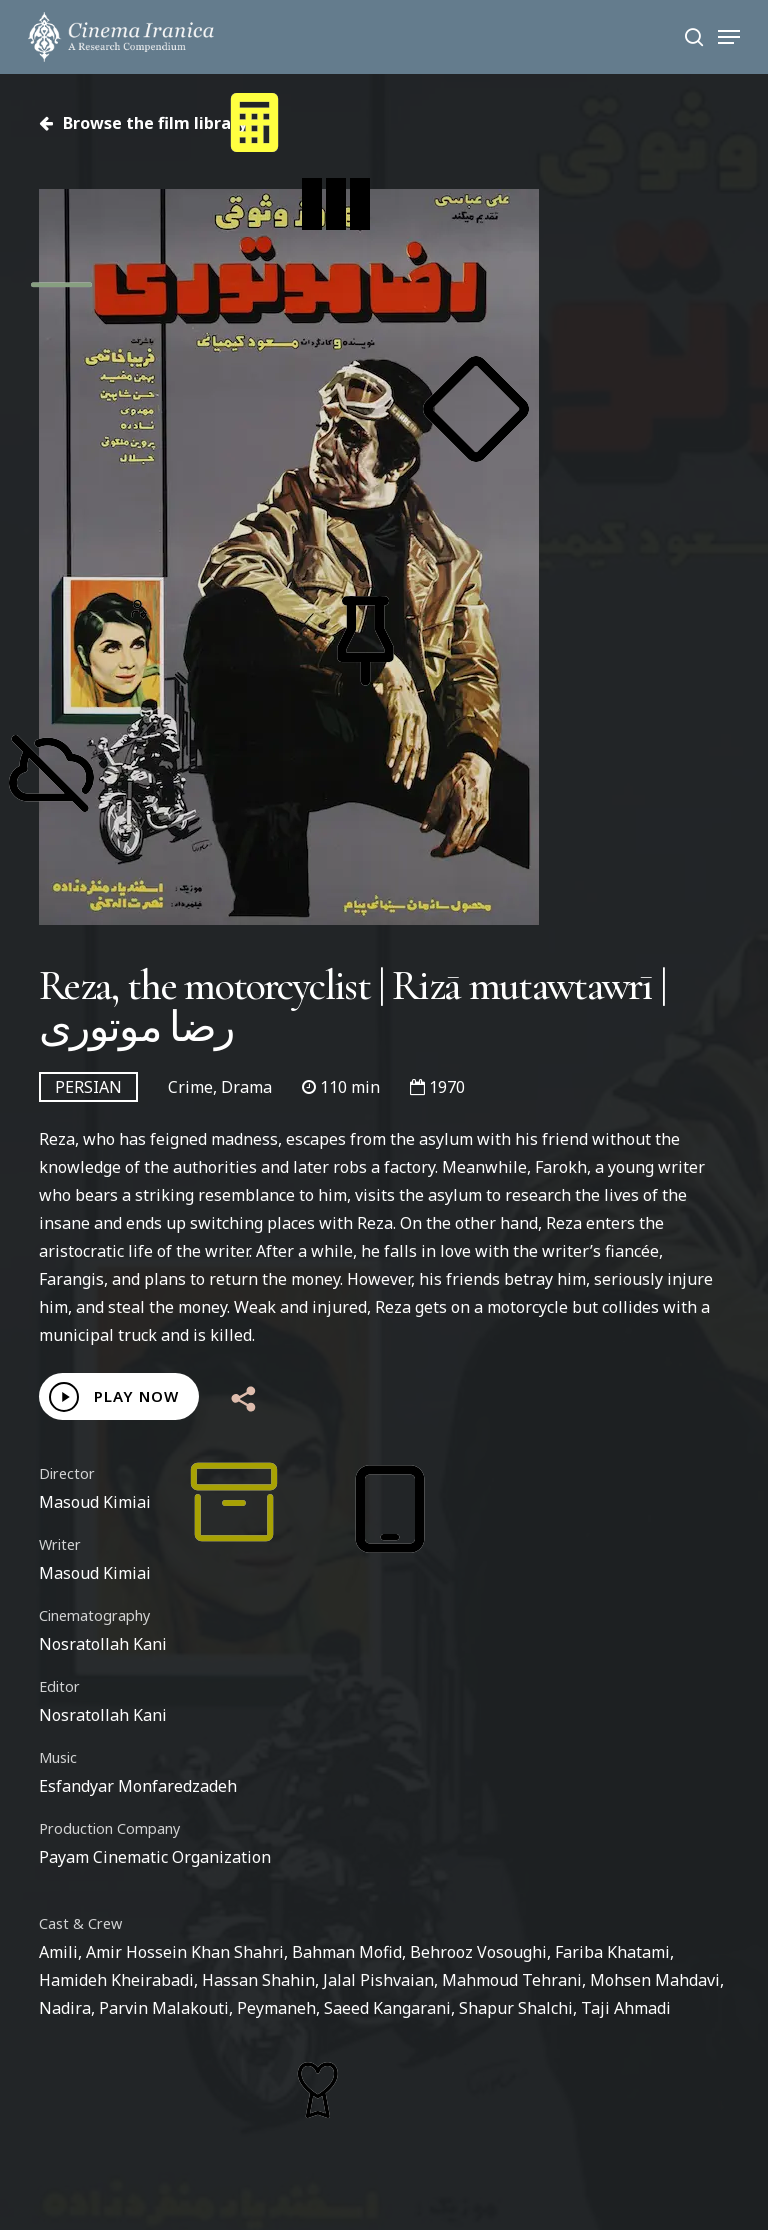 This screenshot has height=2230, width=768. I want to click on pin this item to keep it visible, so click(365, 638).